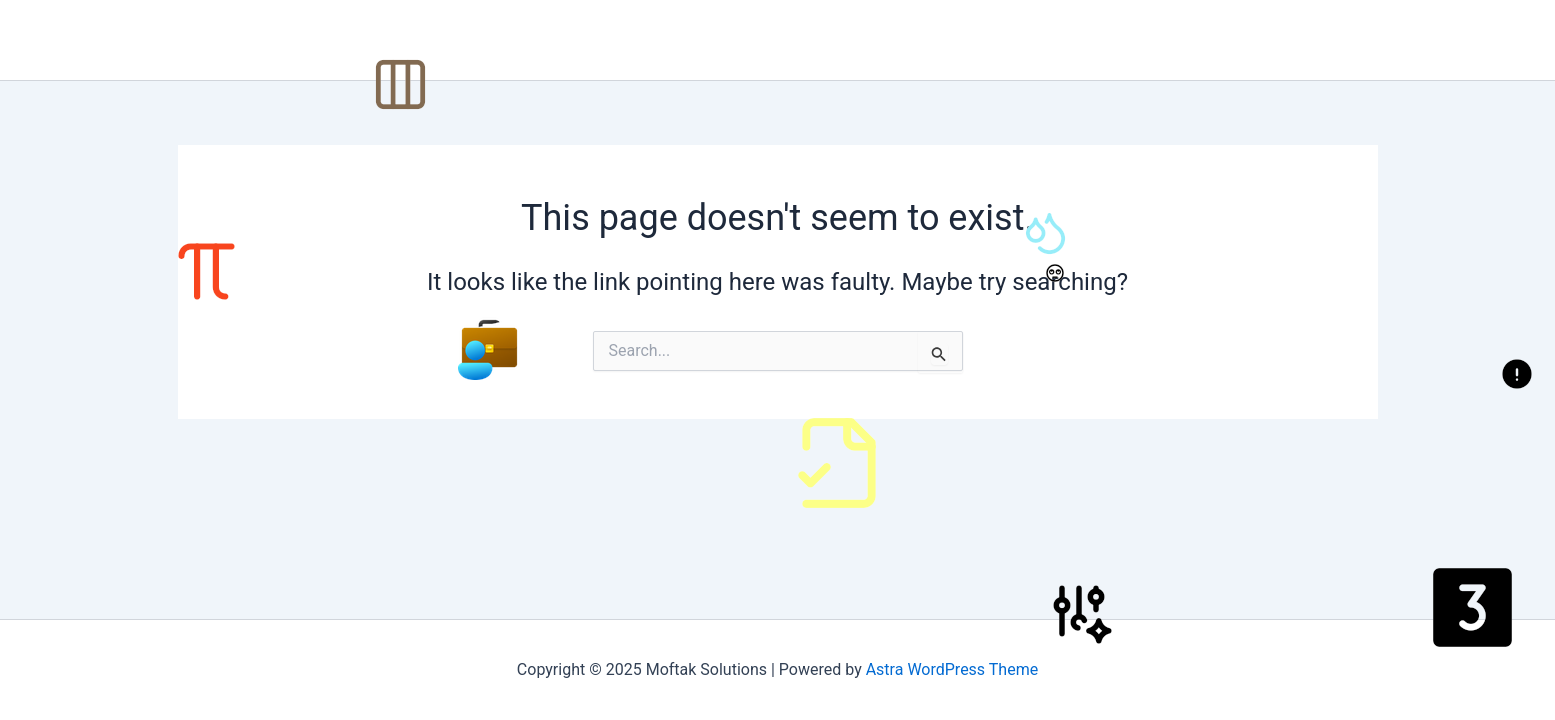 The width and height of the screenshot is (1555, 720). Describe the element at coordinates (839, 463) in the screenshot. I see `file successfully uploaded or saved` at that location.